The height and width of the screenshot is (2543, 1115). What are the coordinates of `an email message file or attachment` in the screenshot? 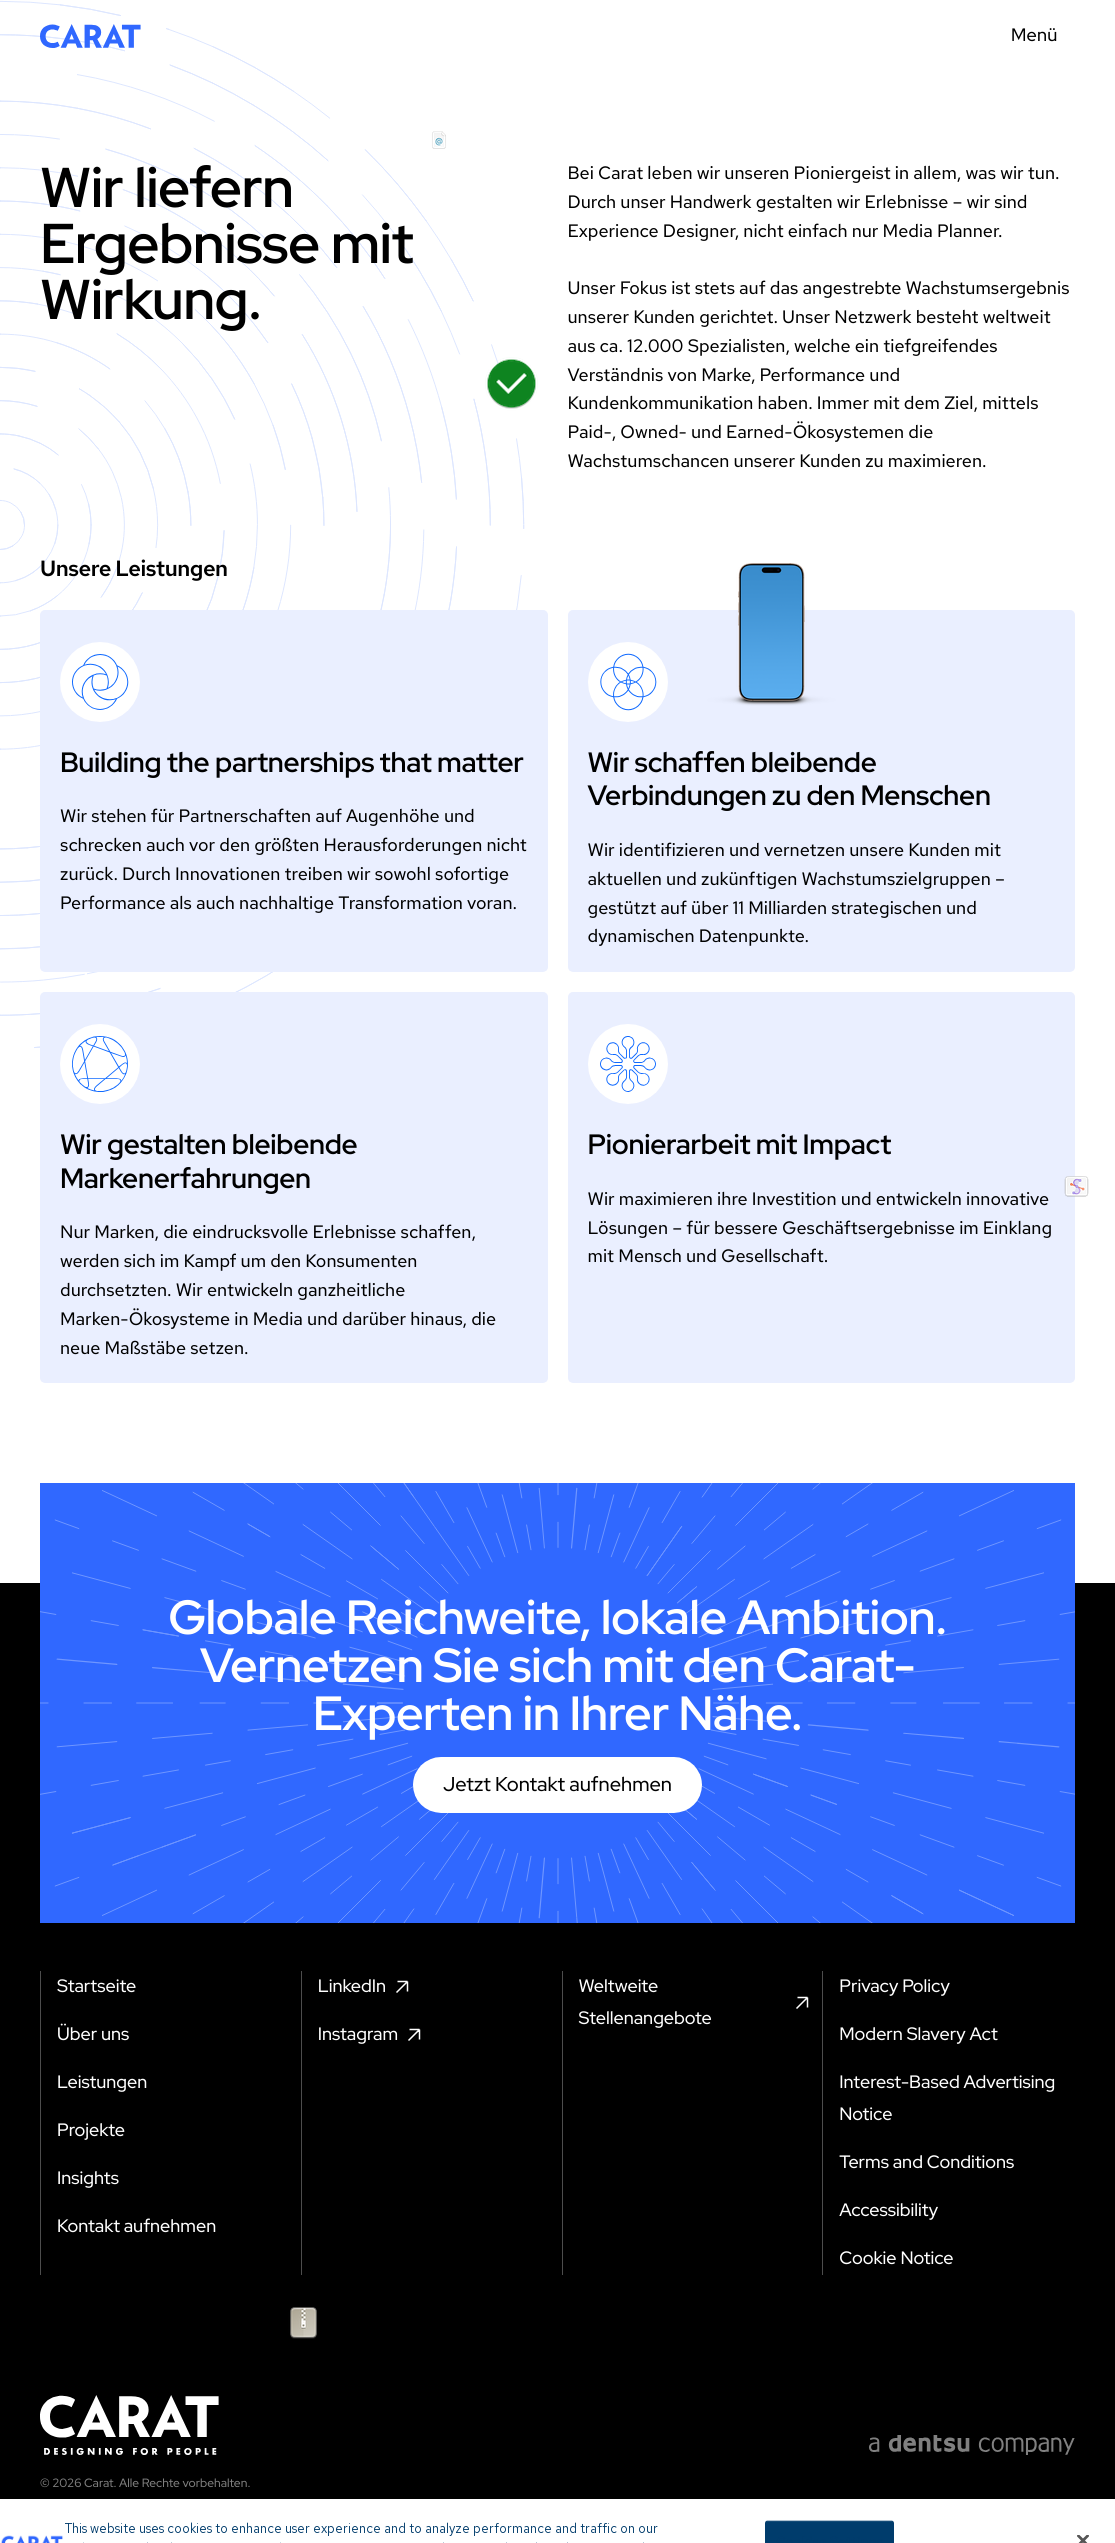 It's located at (439, 140).